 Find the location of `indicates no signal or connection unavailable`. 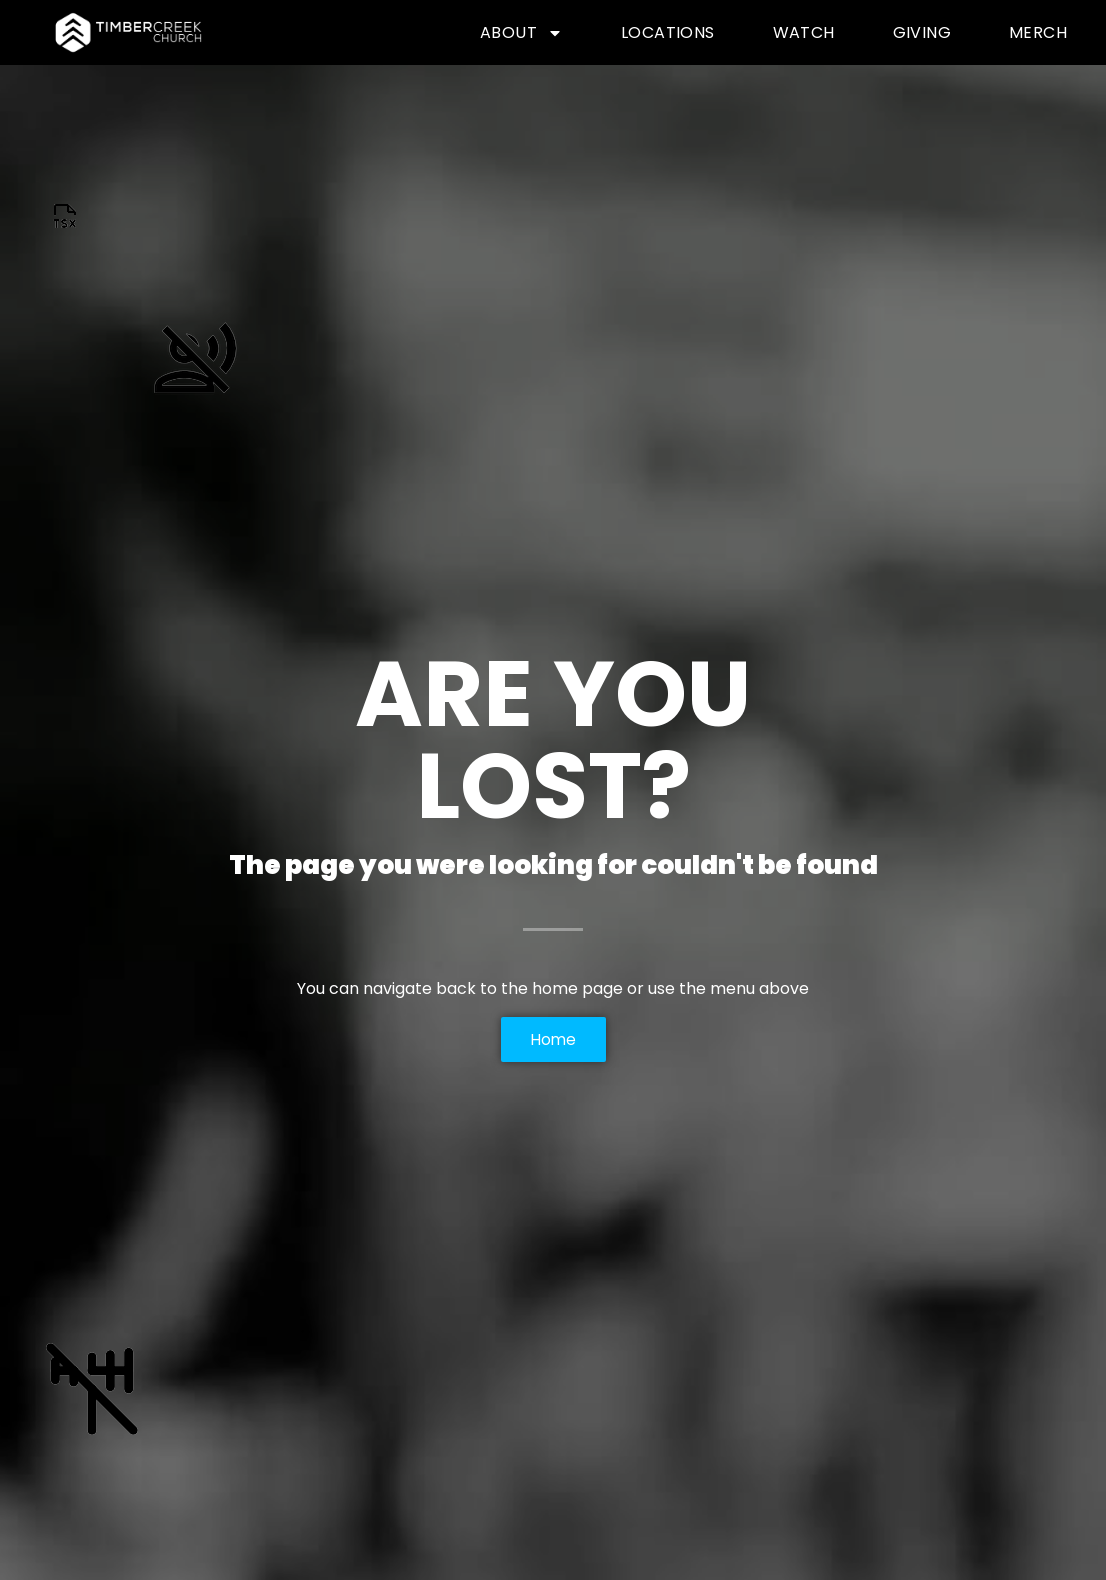

indicates no signal or connection unavailable is located at coordinates (92, 1389).